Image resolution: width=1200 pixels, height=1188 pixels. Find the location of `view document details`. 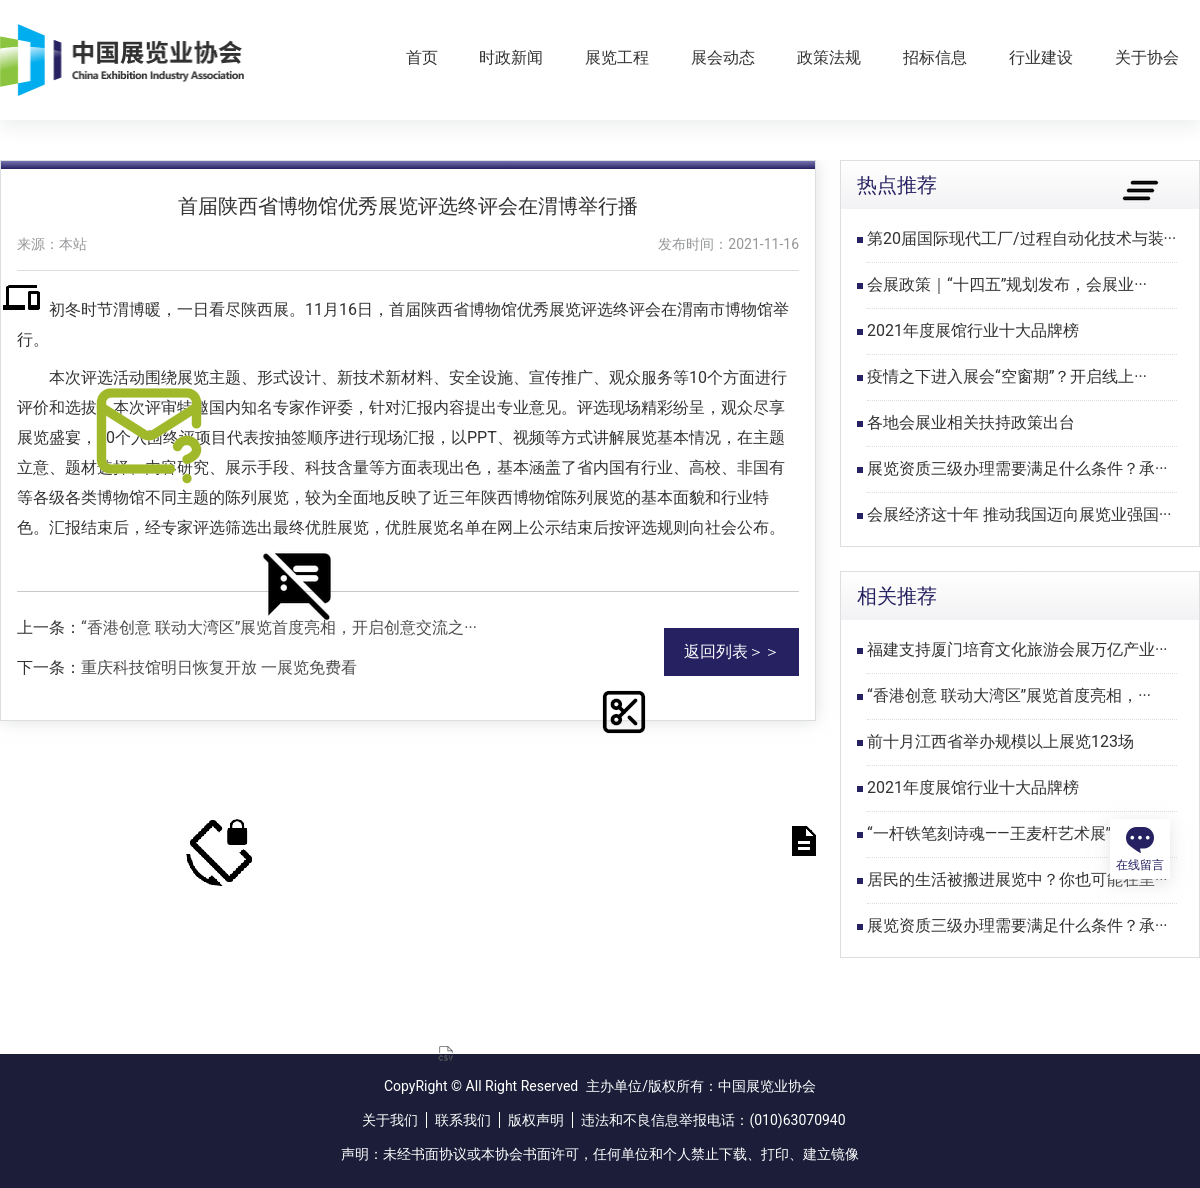

view document details is located at coordinates (804, 841).